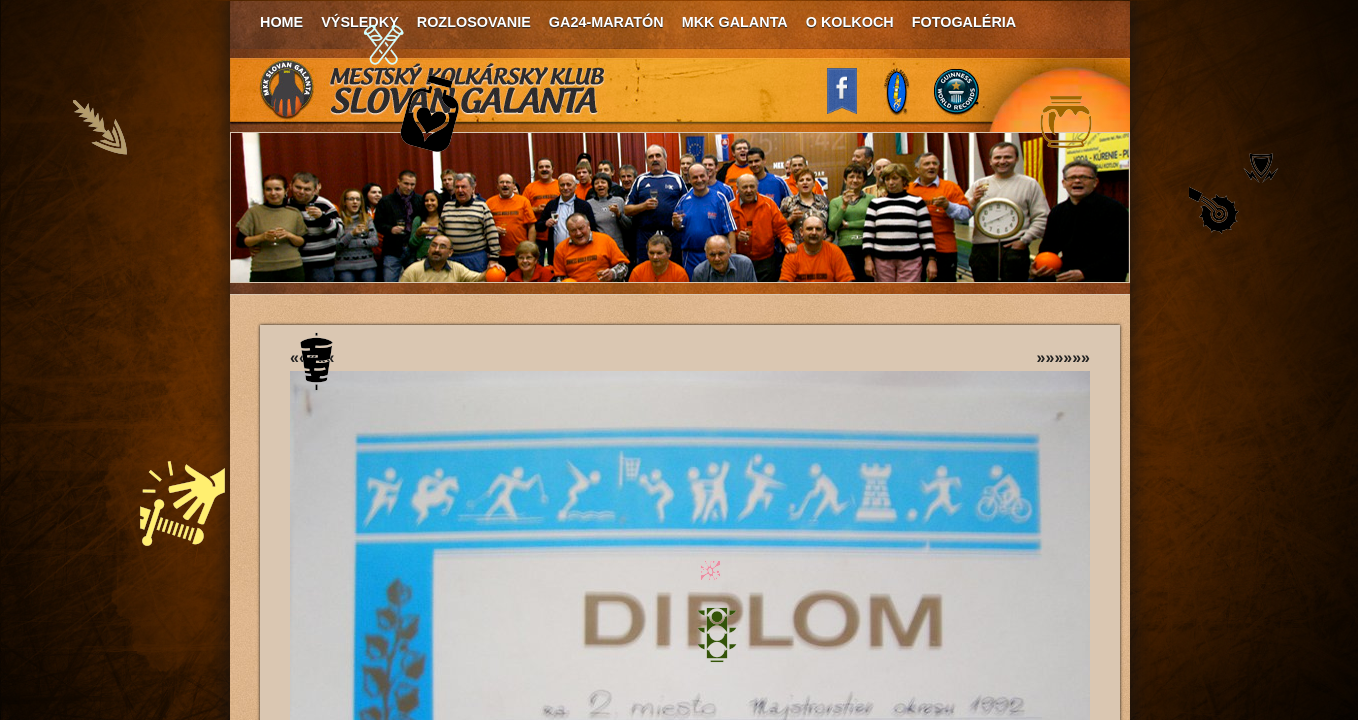 The image size is (1358, 720). Describe the element at coordinates (717, 635) in the screenshot. I see `indicates a stopped or halted state` at that location.